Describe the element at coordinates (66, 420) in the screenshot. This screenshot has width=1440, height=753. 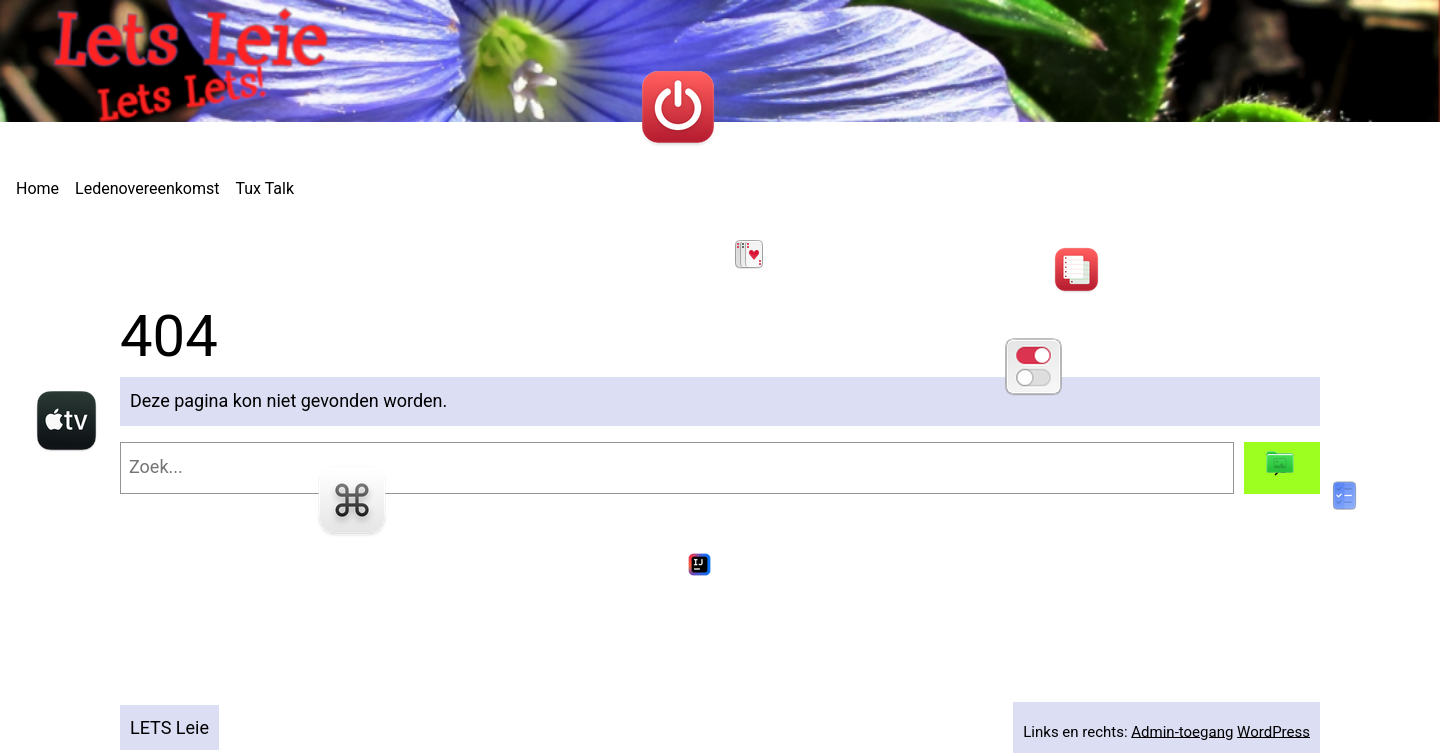
I see `open the Apple TV app` at that location.